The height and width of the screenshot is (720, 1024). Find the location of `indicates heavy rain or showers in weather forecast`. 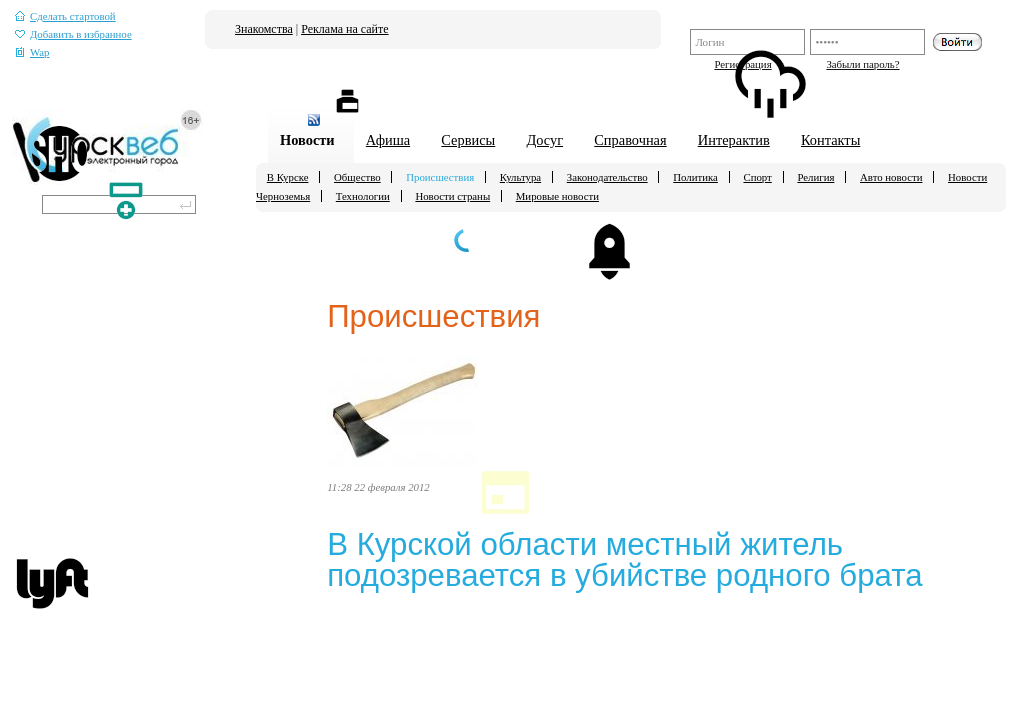

indicates heavy rain or showers in weather forecast is located at coordinates (770, 82).